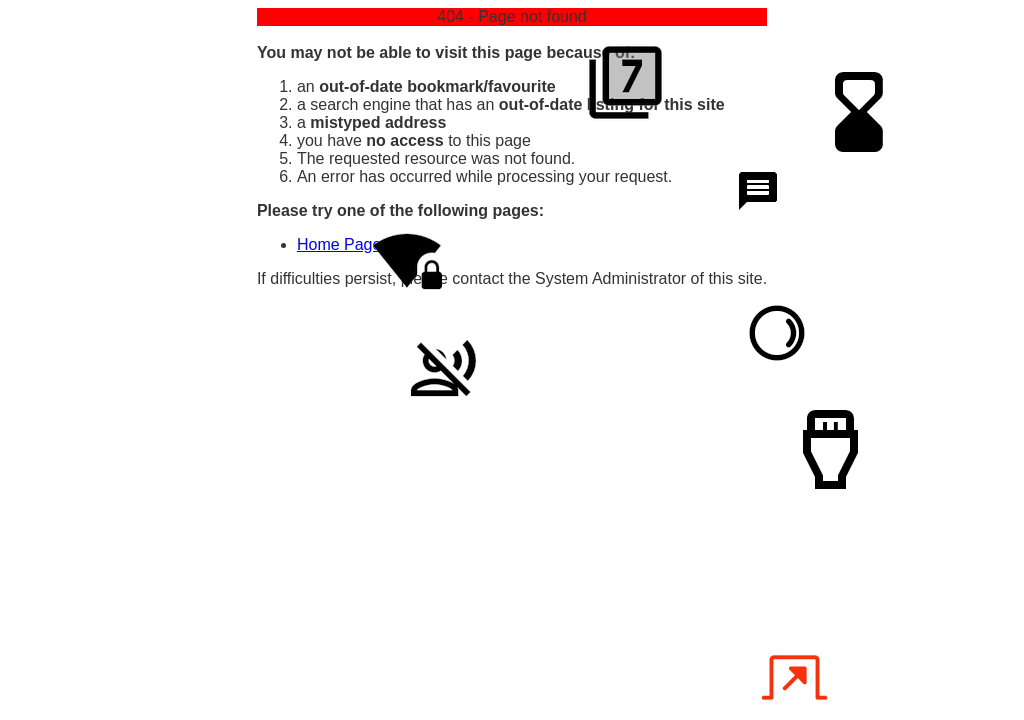 This screenshot has height=720, width=1024. Describe the element at coordinates (830, 449) in the screenshot. I see `configure HDMI input settings` at that location.